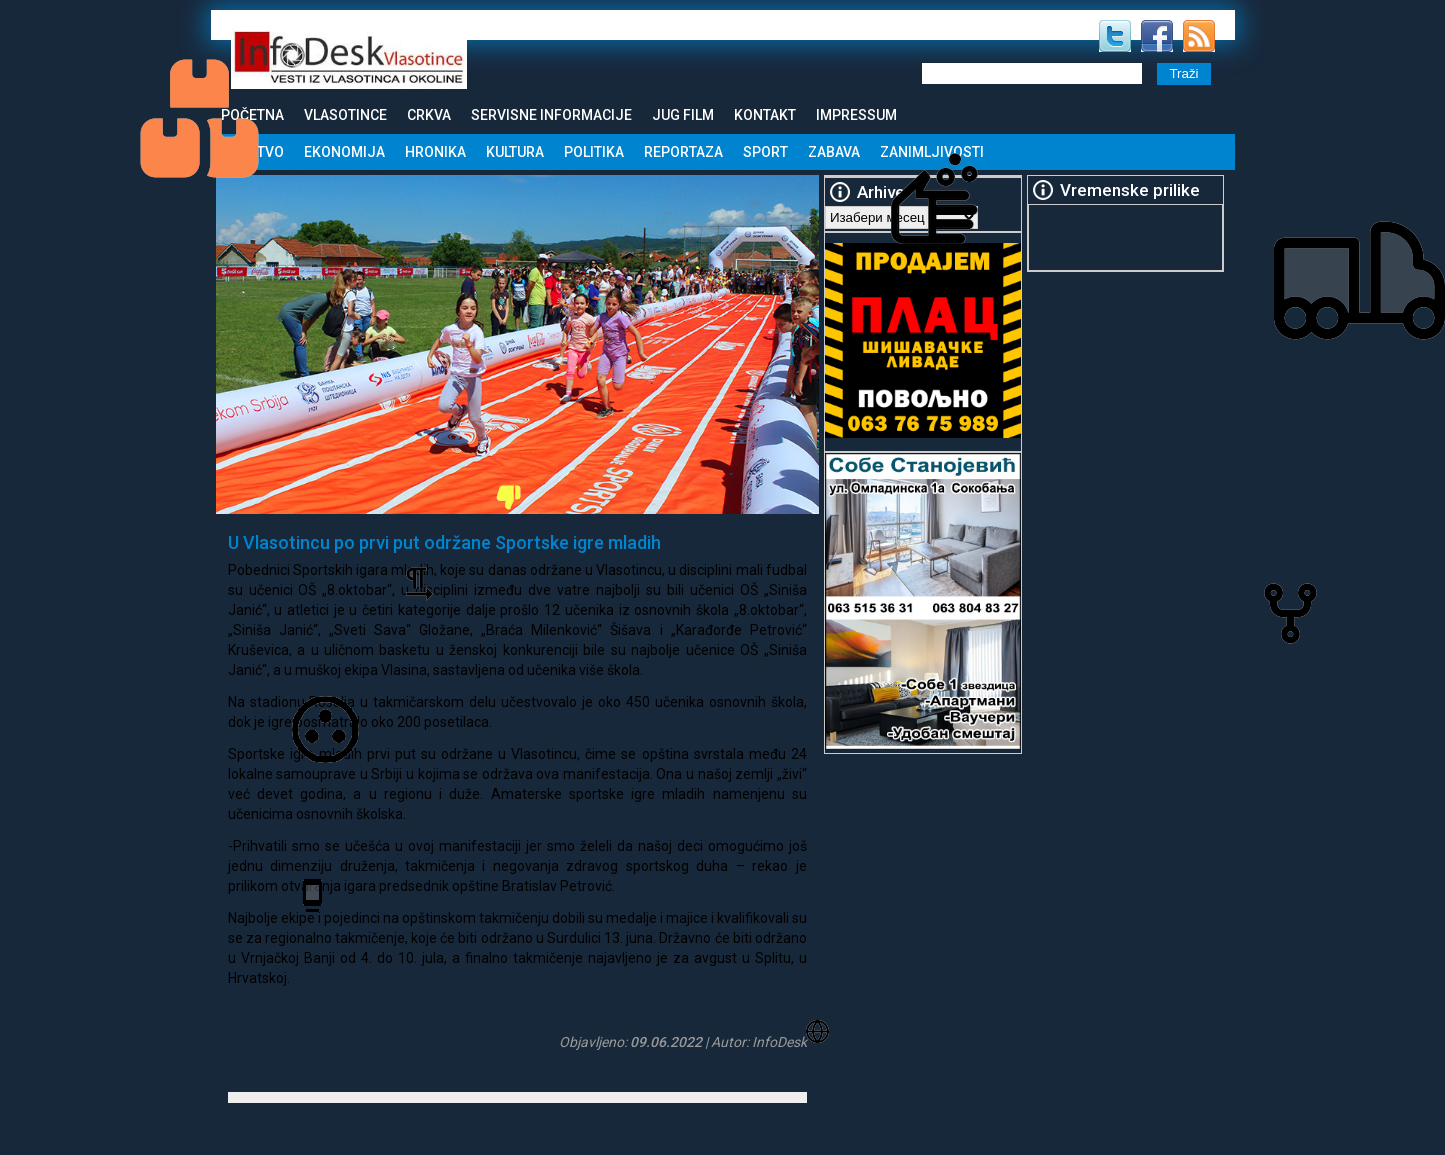 Image resolution: width=1445 pixels, height=1155 pixels. What do you see at coordinates (325, 729) in the screenshot?
I see `view group or team workspace` at bounding box center [325, 729].